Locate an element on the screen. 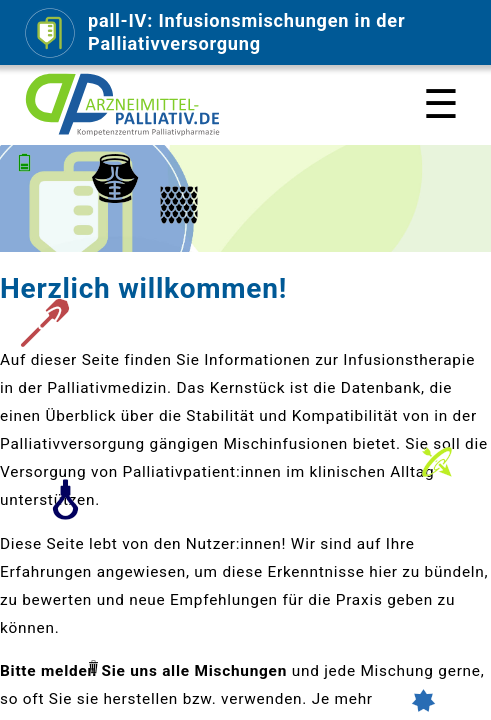  activate rapid or accelerated movement is located at coordinates (437, 462).